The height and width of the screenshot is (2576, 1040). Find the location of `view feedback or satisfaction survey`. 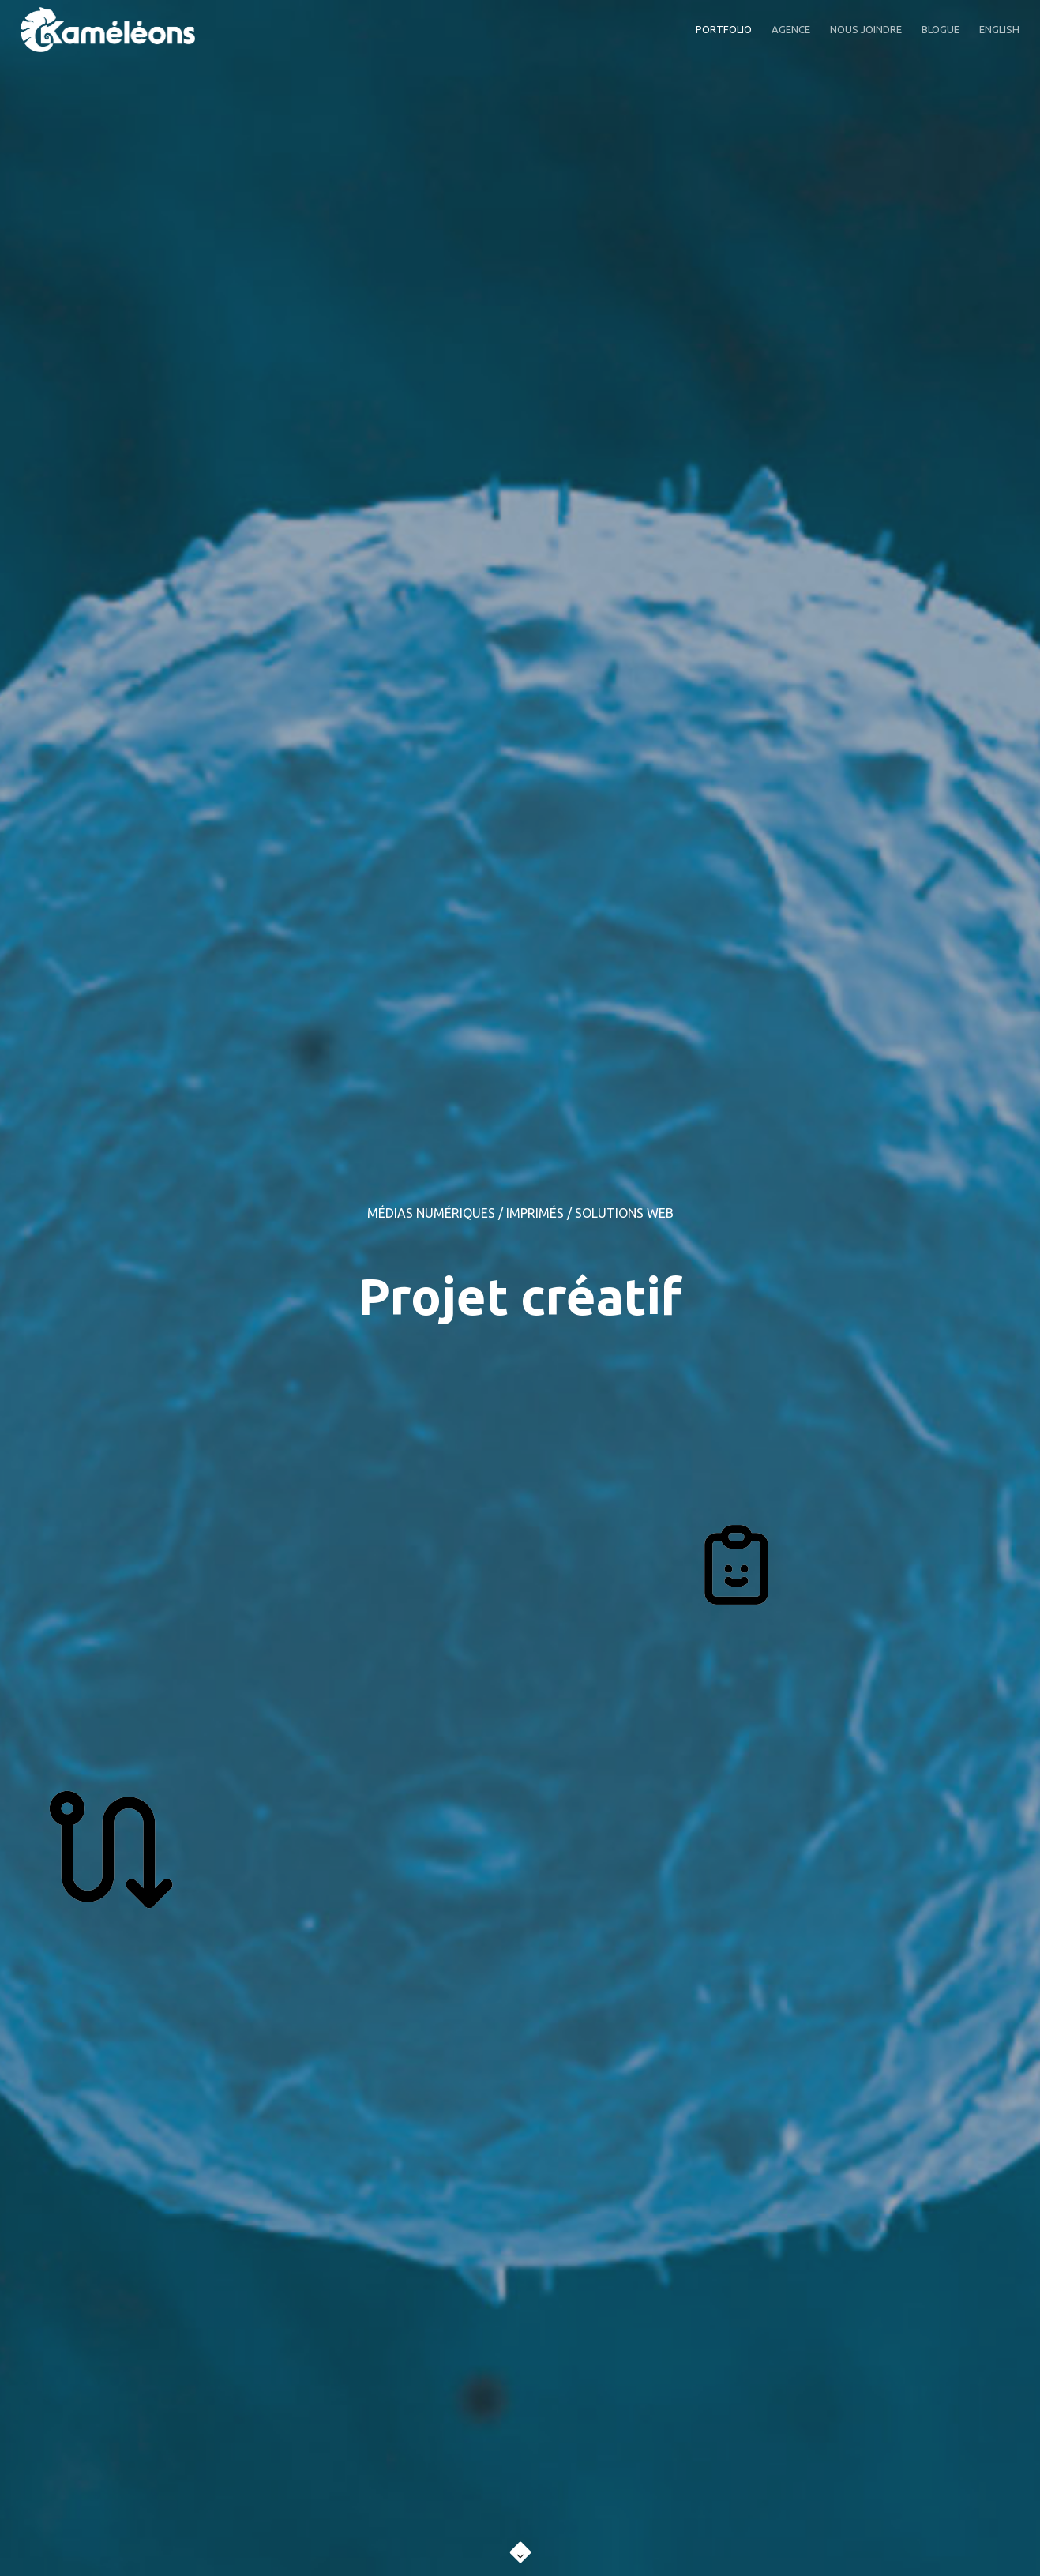

view feedback or satisfaction survey is located at coordinates (736, 1564).